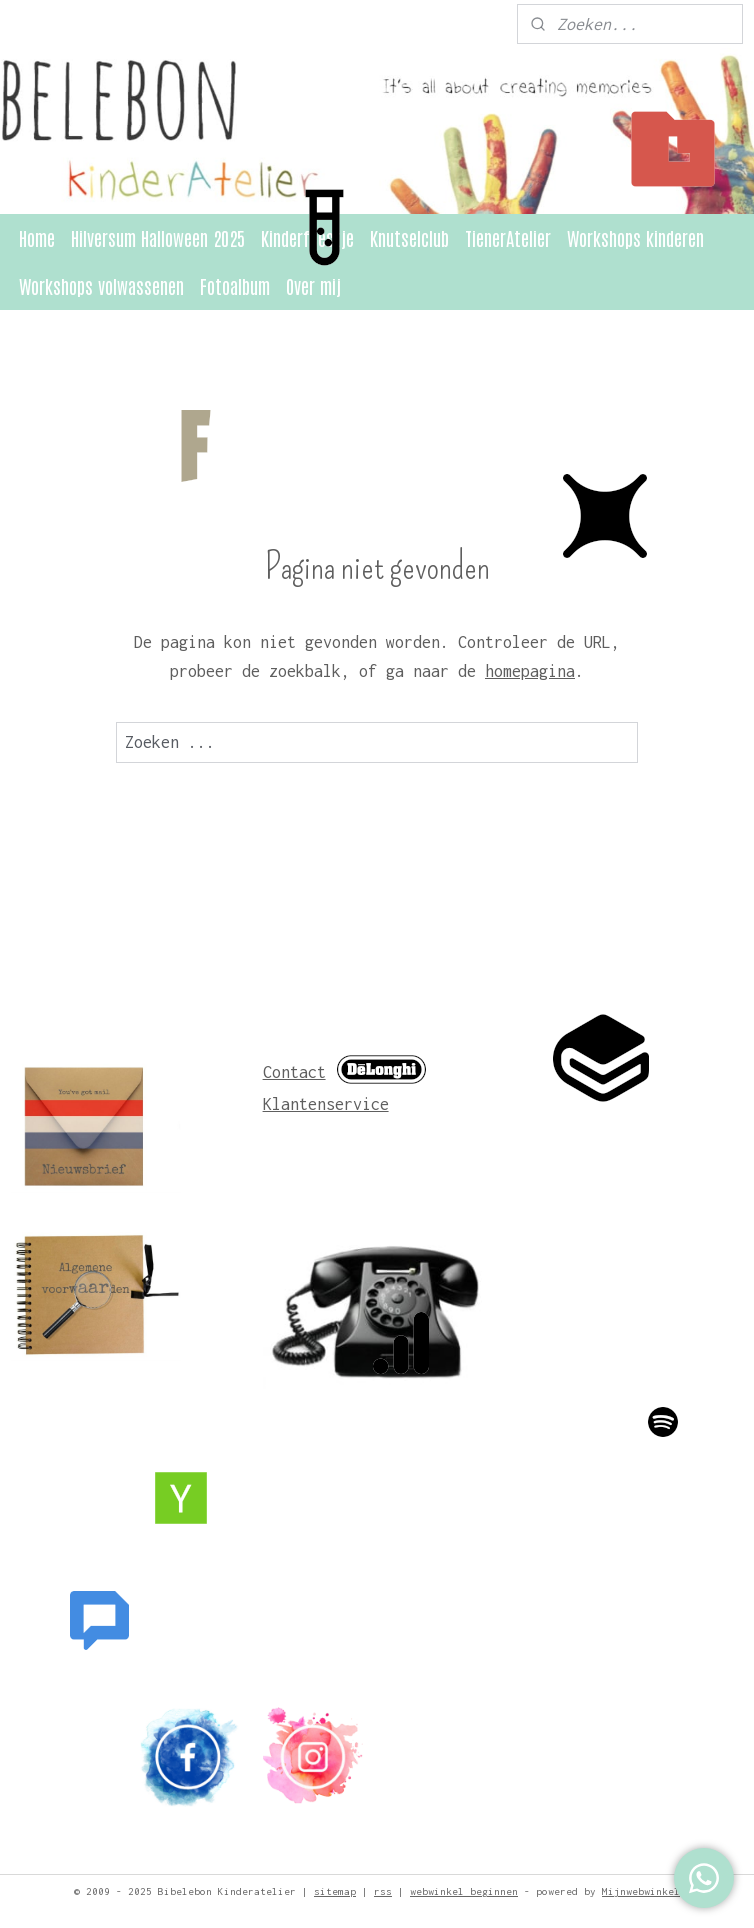 The height and width of the screenshot is (1928, 754). What do you see at coordinates (324, 227) in the screenshot?
I see `access lab results or test data` at bounding box center [324, 227].